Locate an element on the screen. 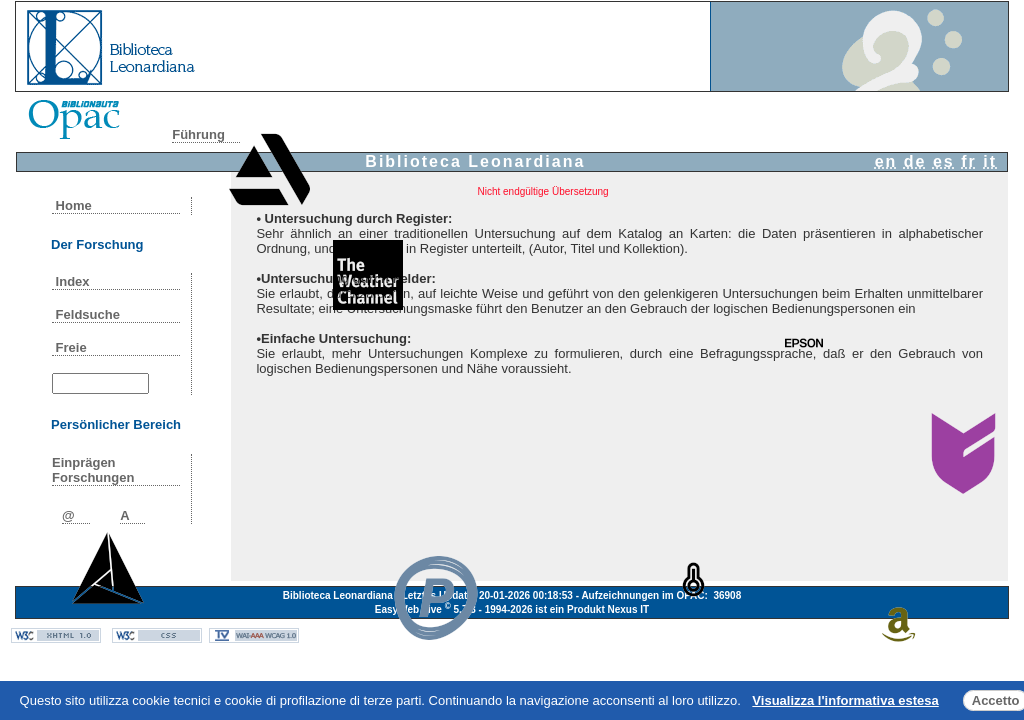 Image resolution: width=1024 pixels, height=720 pixels. Epson brand logo is located at coordinates (804, 343).